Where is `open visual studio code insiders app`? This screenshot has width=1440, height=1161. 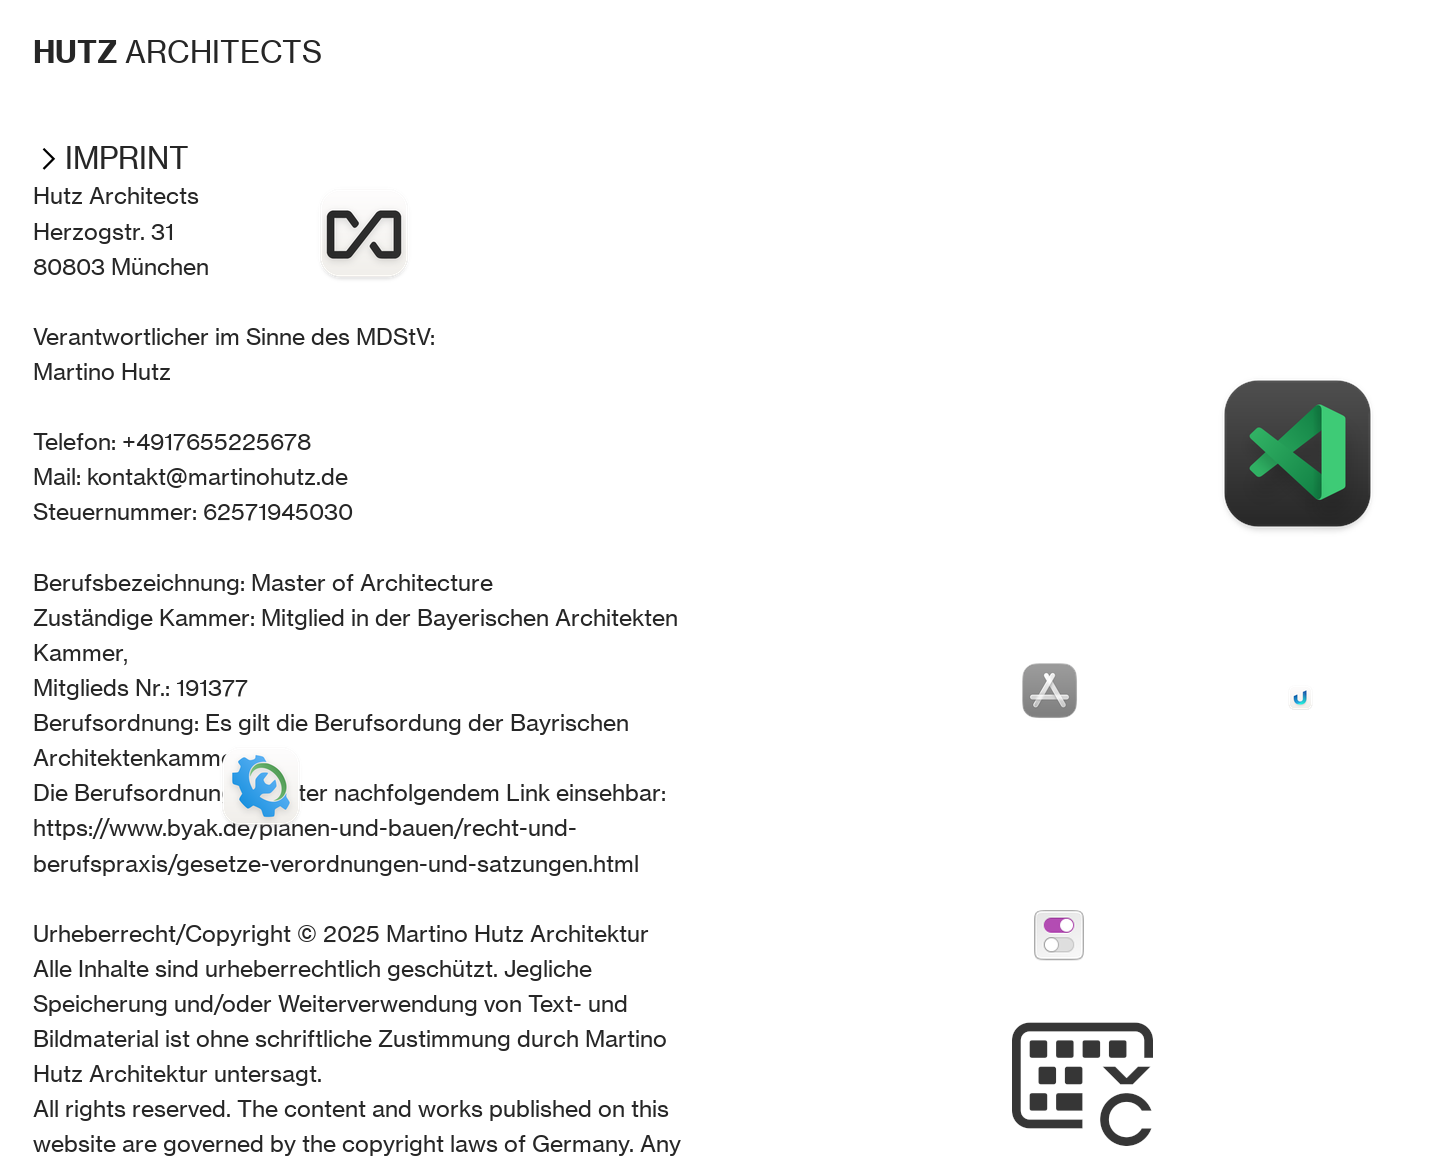
open visual studio code insiders app is located at coordinates (1297, 453).